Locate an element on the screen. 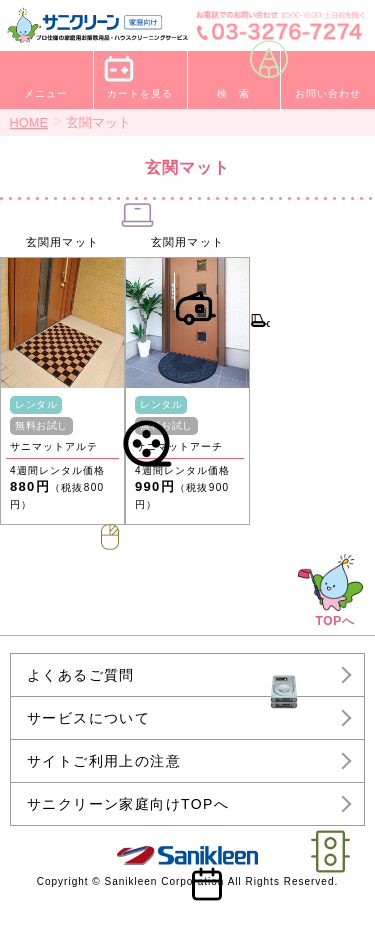  access multiple connected storage drives is located at coordinates (284, 692).